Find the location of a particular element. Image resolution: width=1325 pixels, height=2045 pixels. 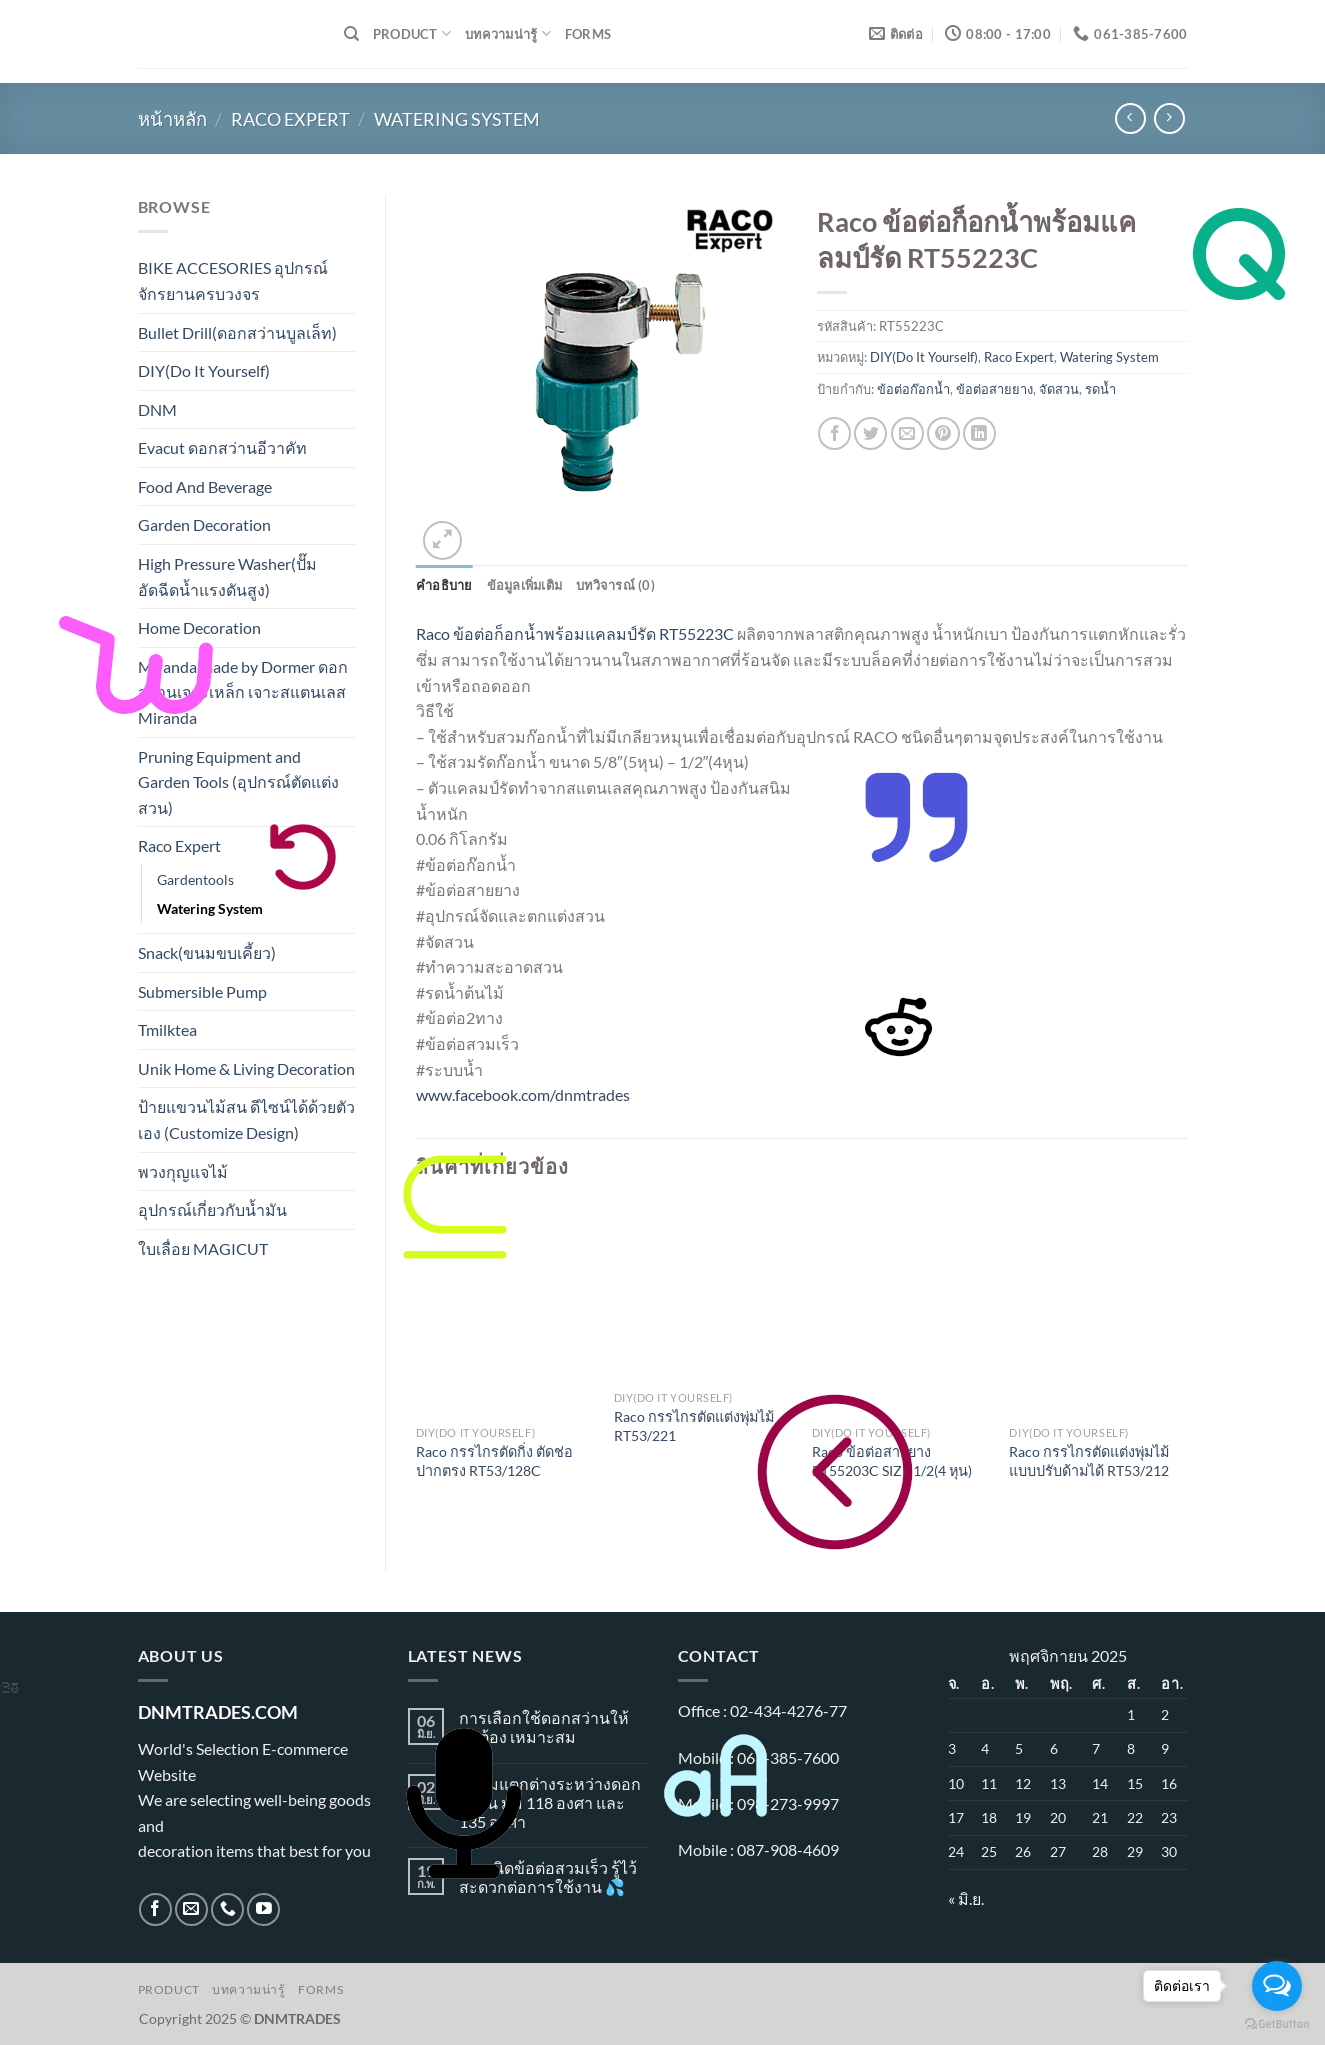

go back to the previous screen is located at coordinates (835, 1472).